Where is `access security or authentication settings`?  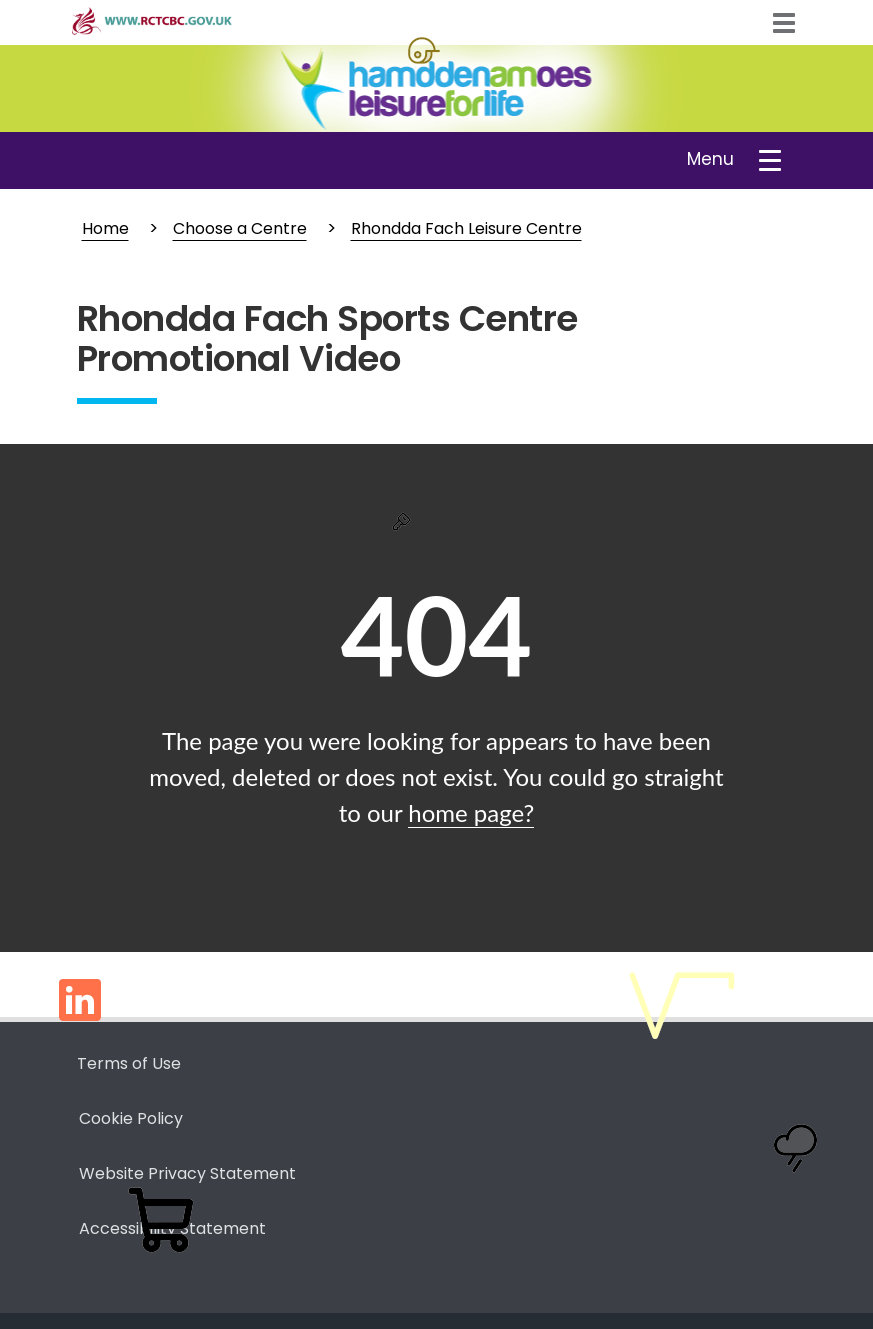 access security or authentication settings is located at coordinates (401, 521).